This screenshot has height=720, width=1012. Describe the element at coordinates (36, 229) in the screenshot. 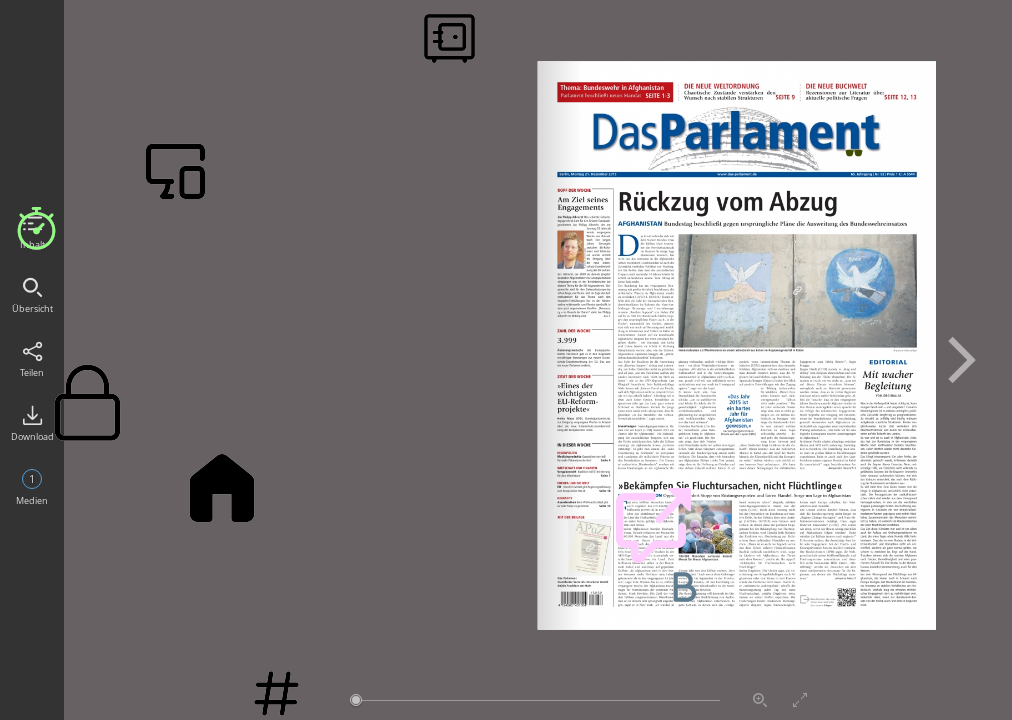

I see `start or stop a timer` at that location.